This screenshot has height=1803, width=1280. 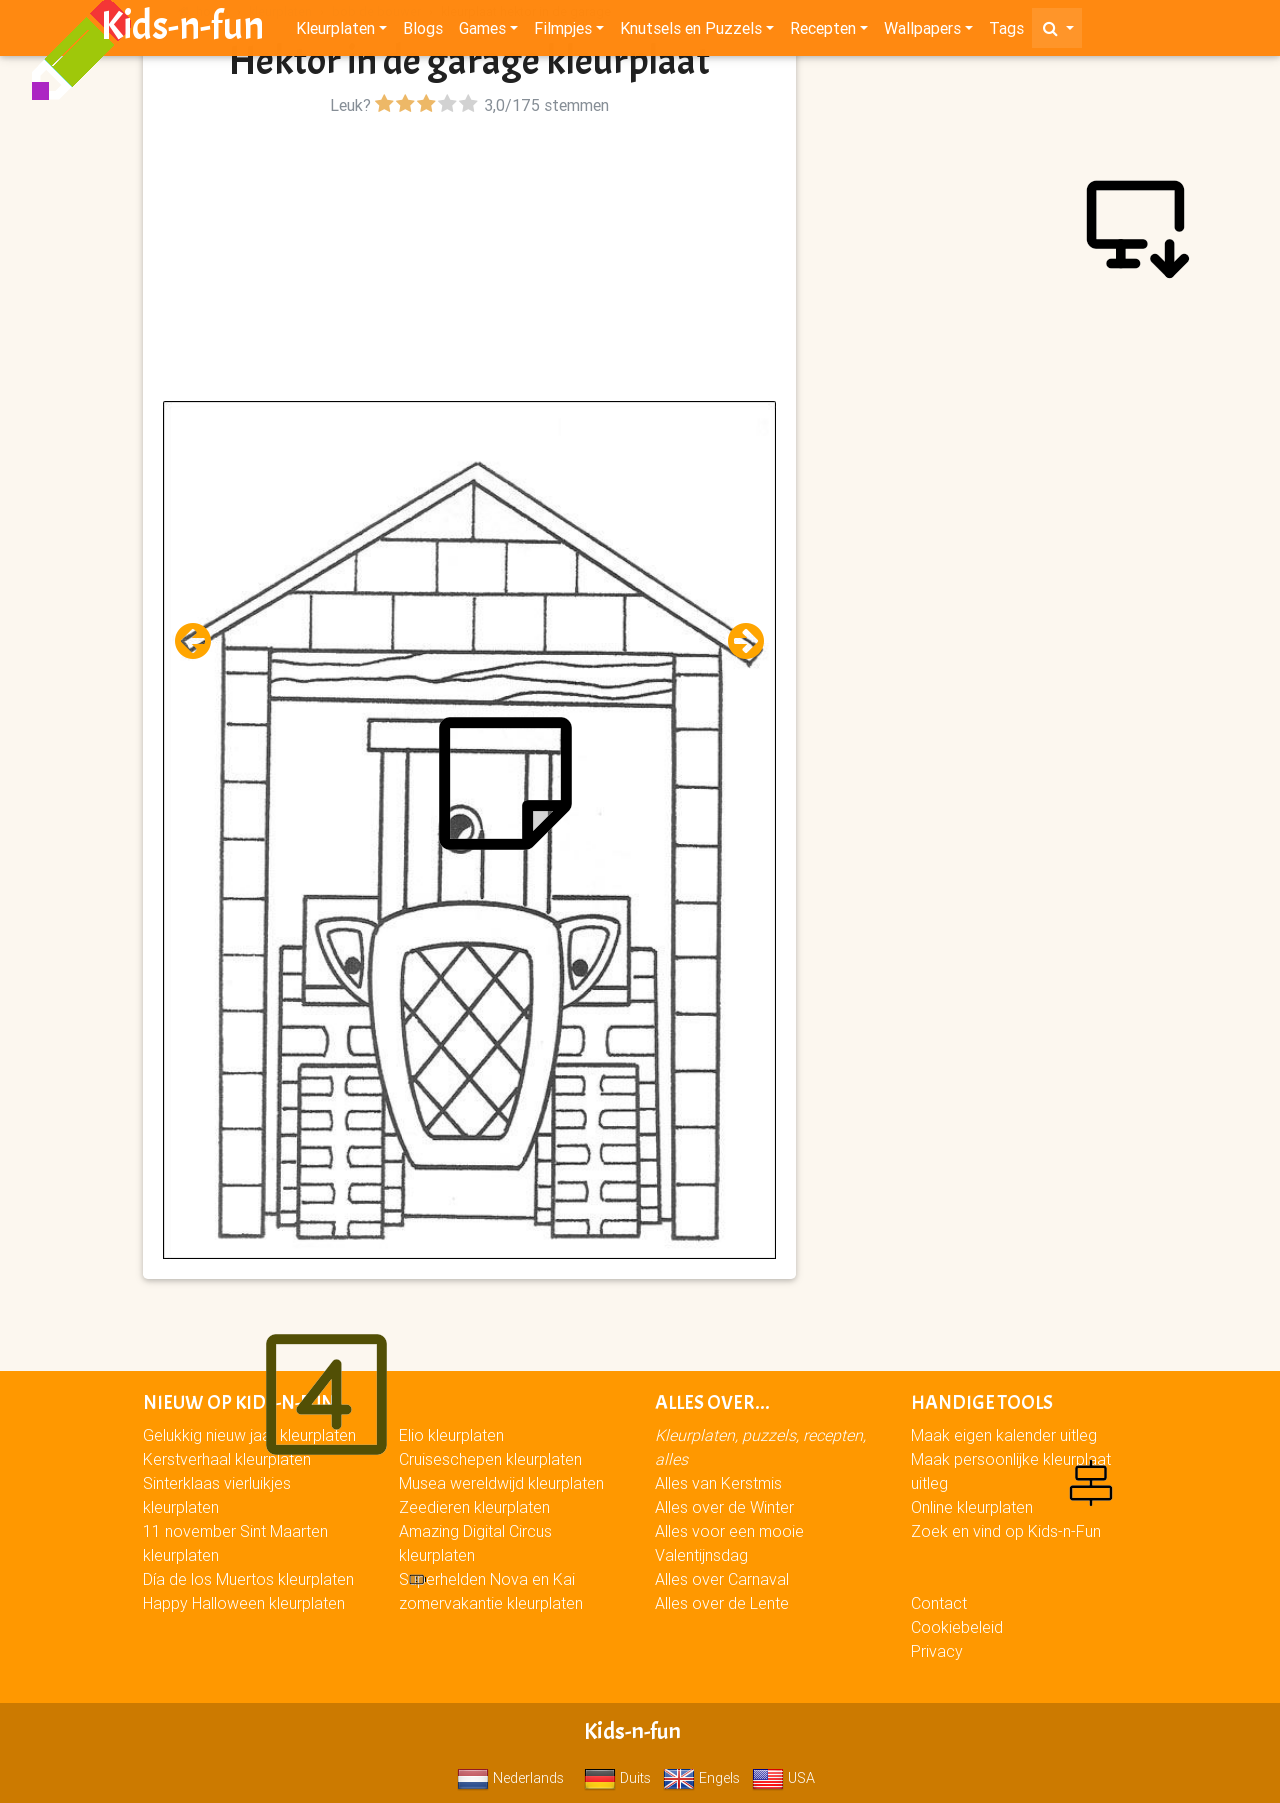 I want to click on select or input the number four, so click(x=326, y=1394).